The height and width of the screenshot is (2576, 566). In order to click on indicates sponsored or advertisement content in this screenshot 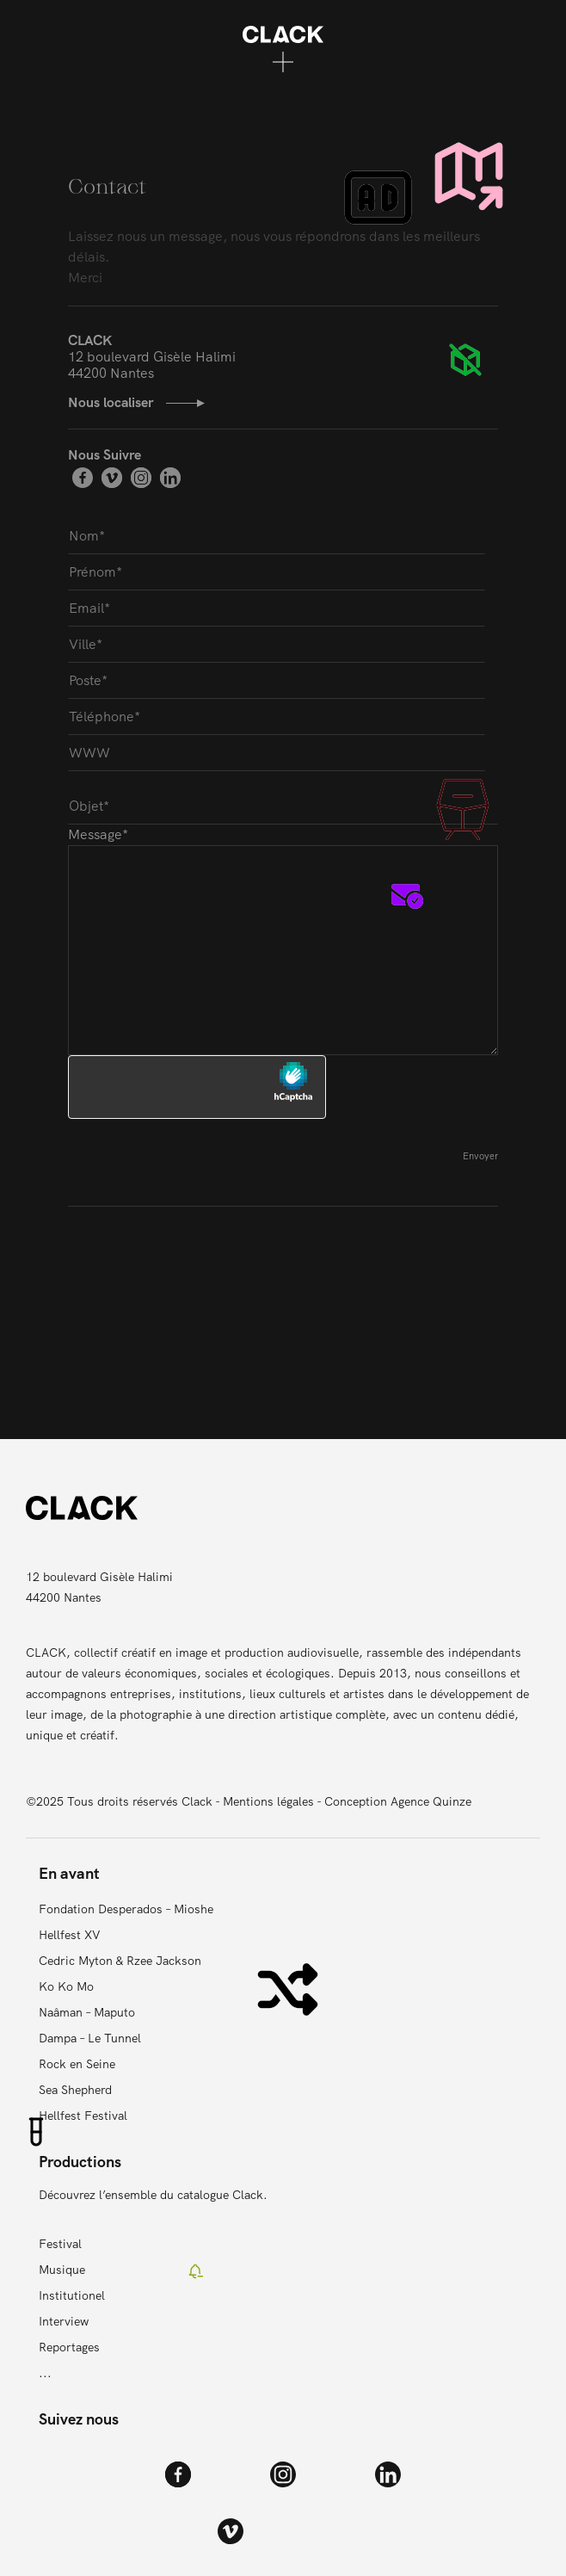, I will do `click(378, 197)`.